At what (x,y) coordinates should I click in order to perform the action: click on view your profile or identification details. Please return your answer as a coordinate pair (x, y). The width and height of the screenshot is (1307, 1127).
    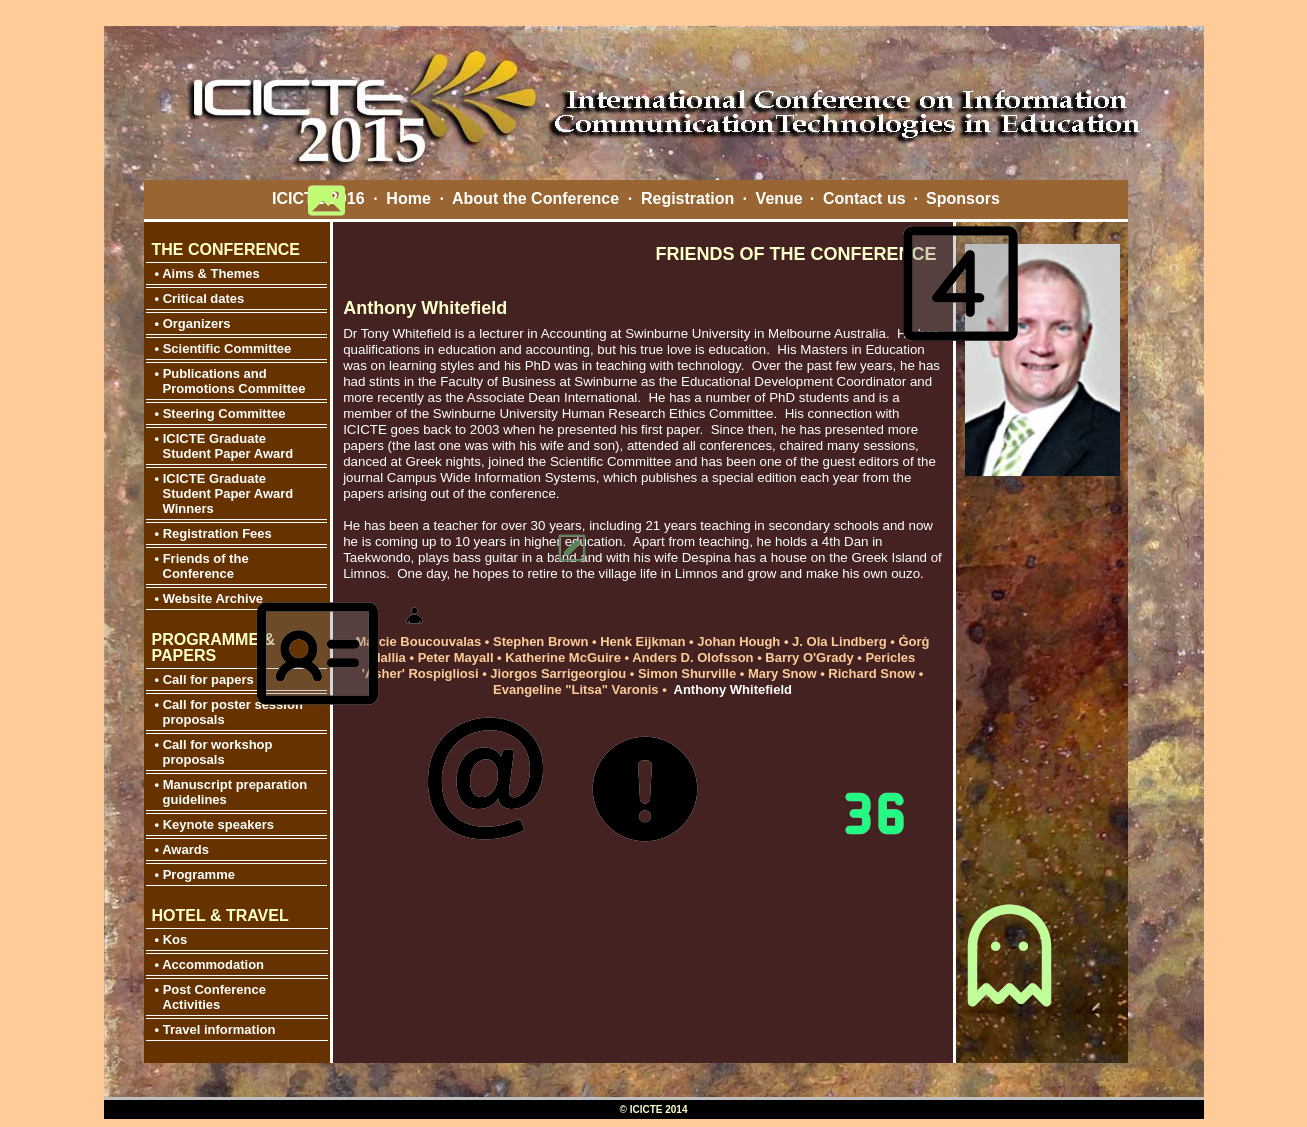
    Looking at the image, I should click on (317, 653).